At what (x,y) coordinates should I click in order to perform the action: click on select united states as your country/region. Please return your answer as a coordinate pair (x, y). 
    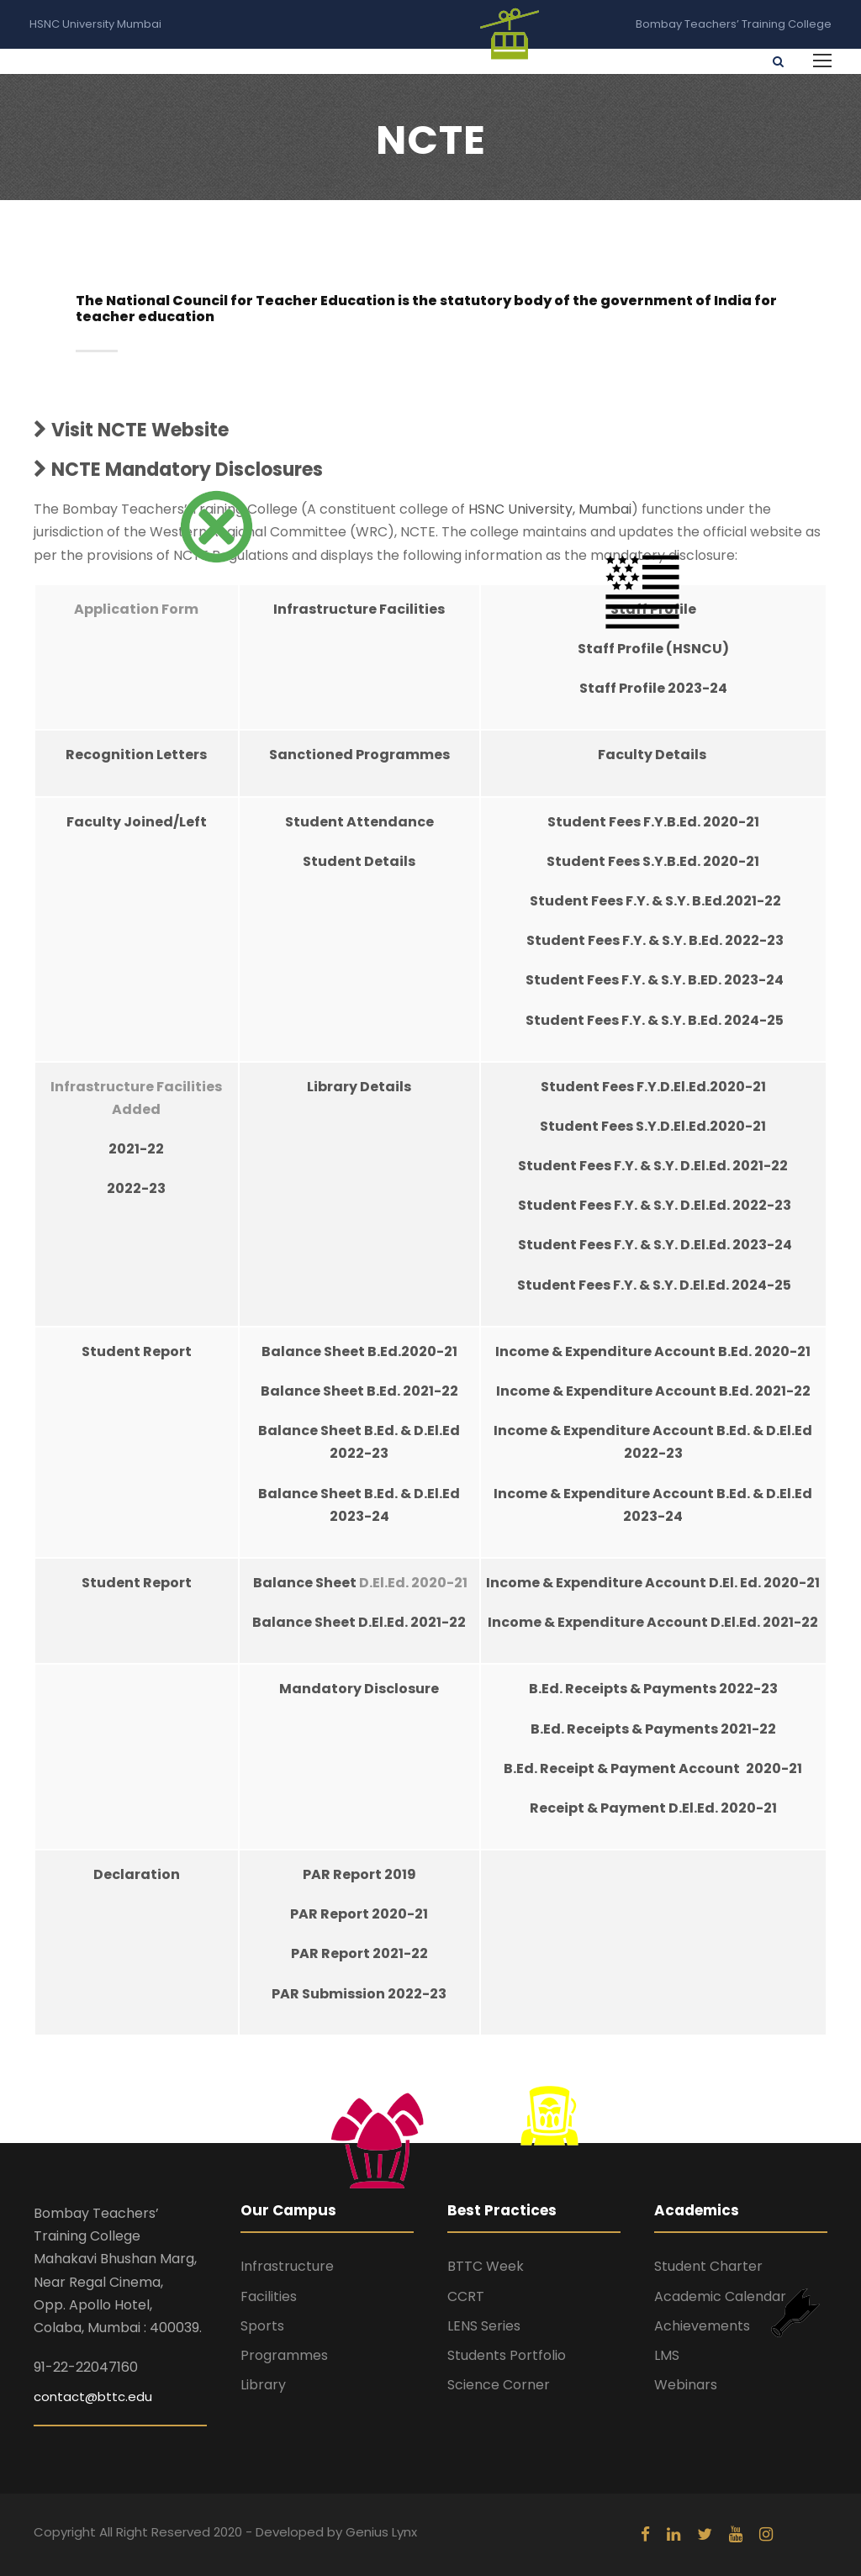
    Looking at the image, I should click on (642, 592).